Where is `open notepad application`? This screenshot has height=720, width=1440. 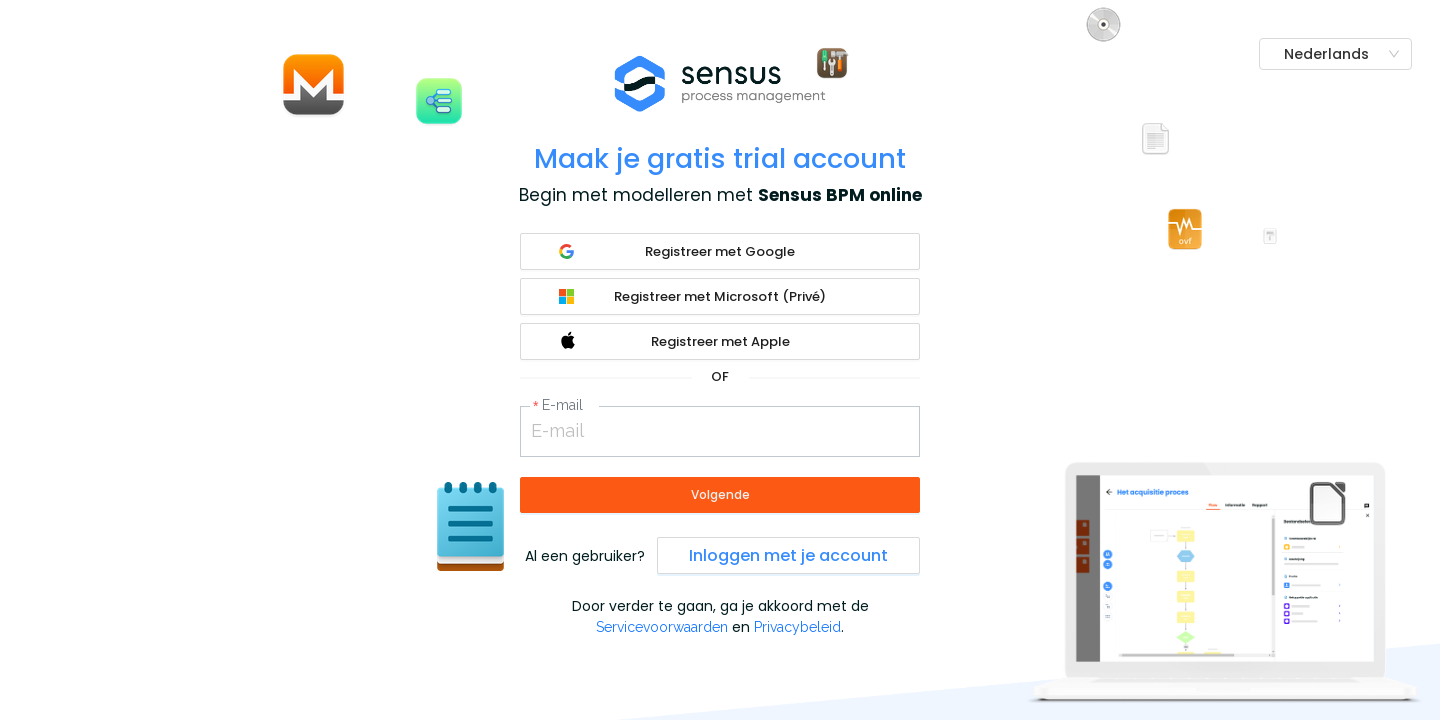 open notepad application is located at coordinates (470, 526).